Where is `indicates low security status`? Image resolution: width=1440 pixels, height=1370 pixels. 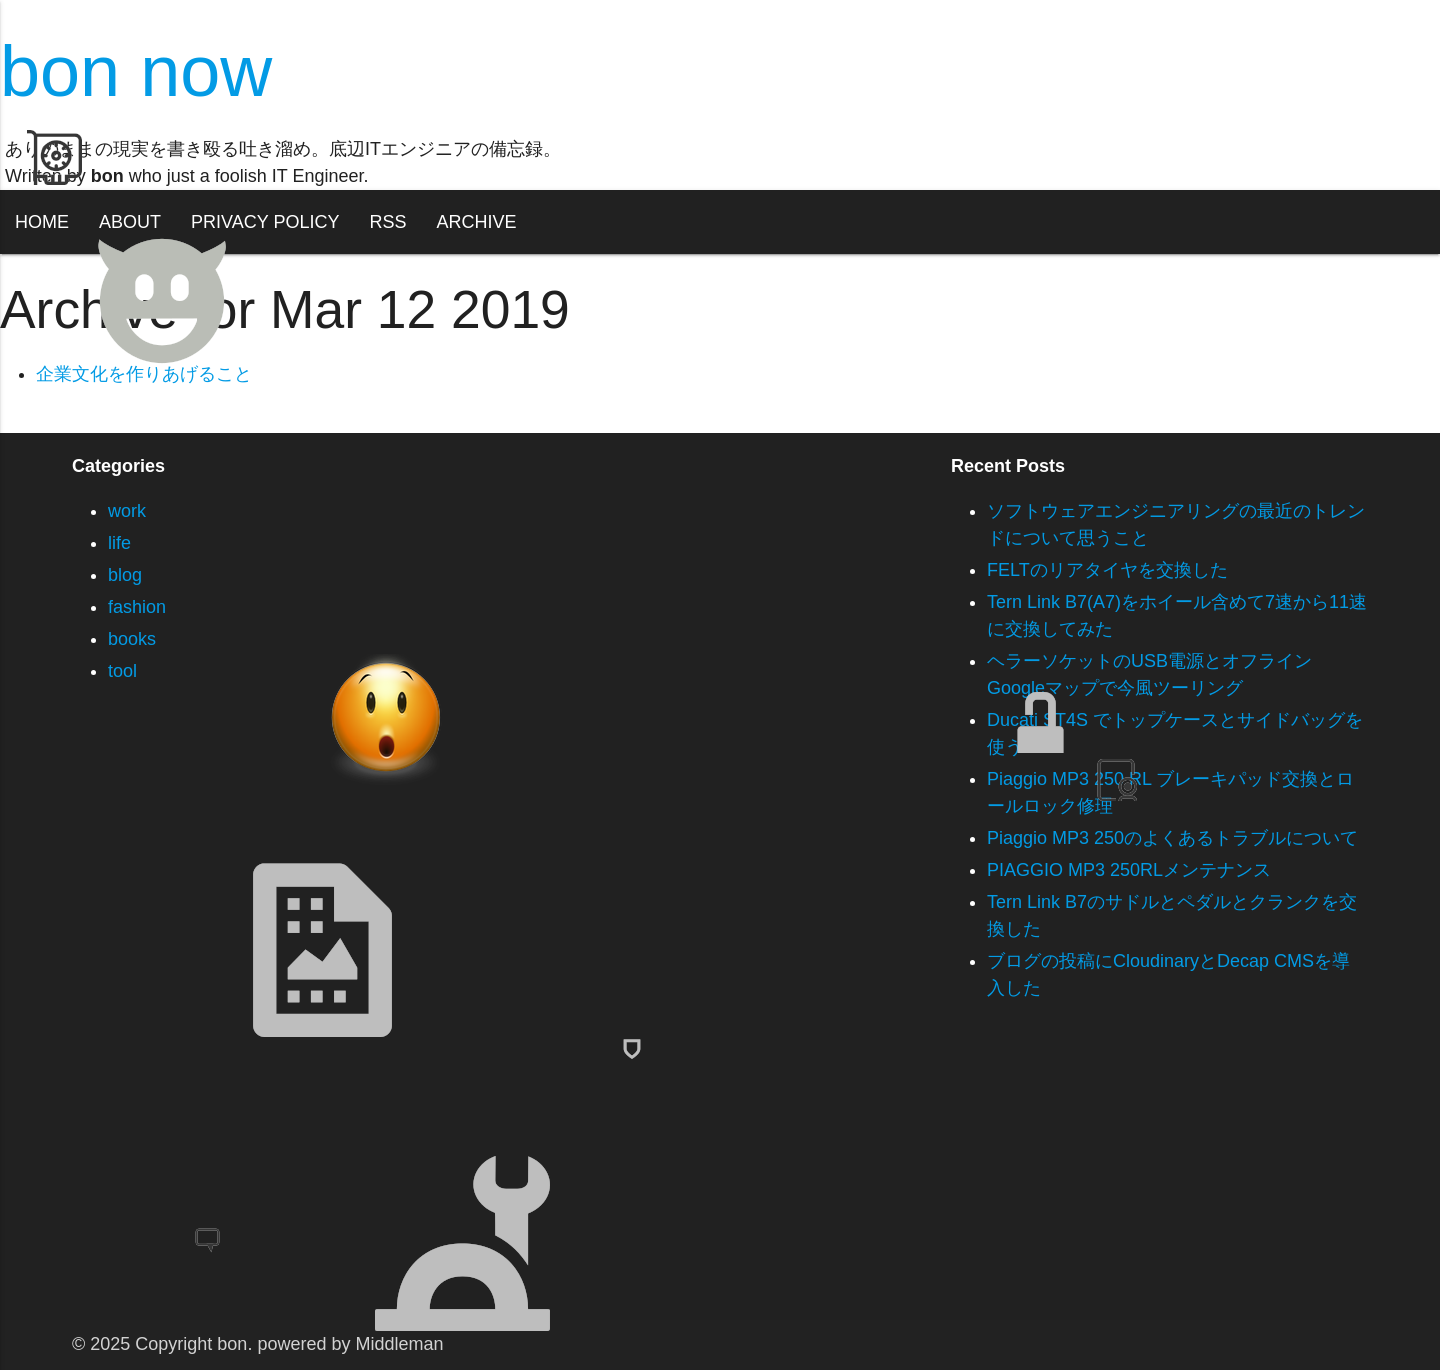
indicates low security status is located at coordinates (632, 1049).